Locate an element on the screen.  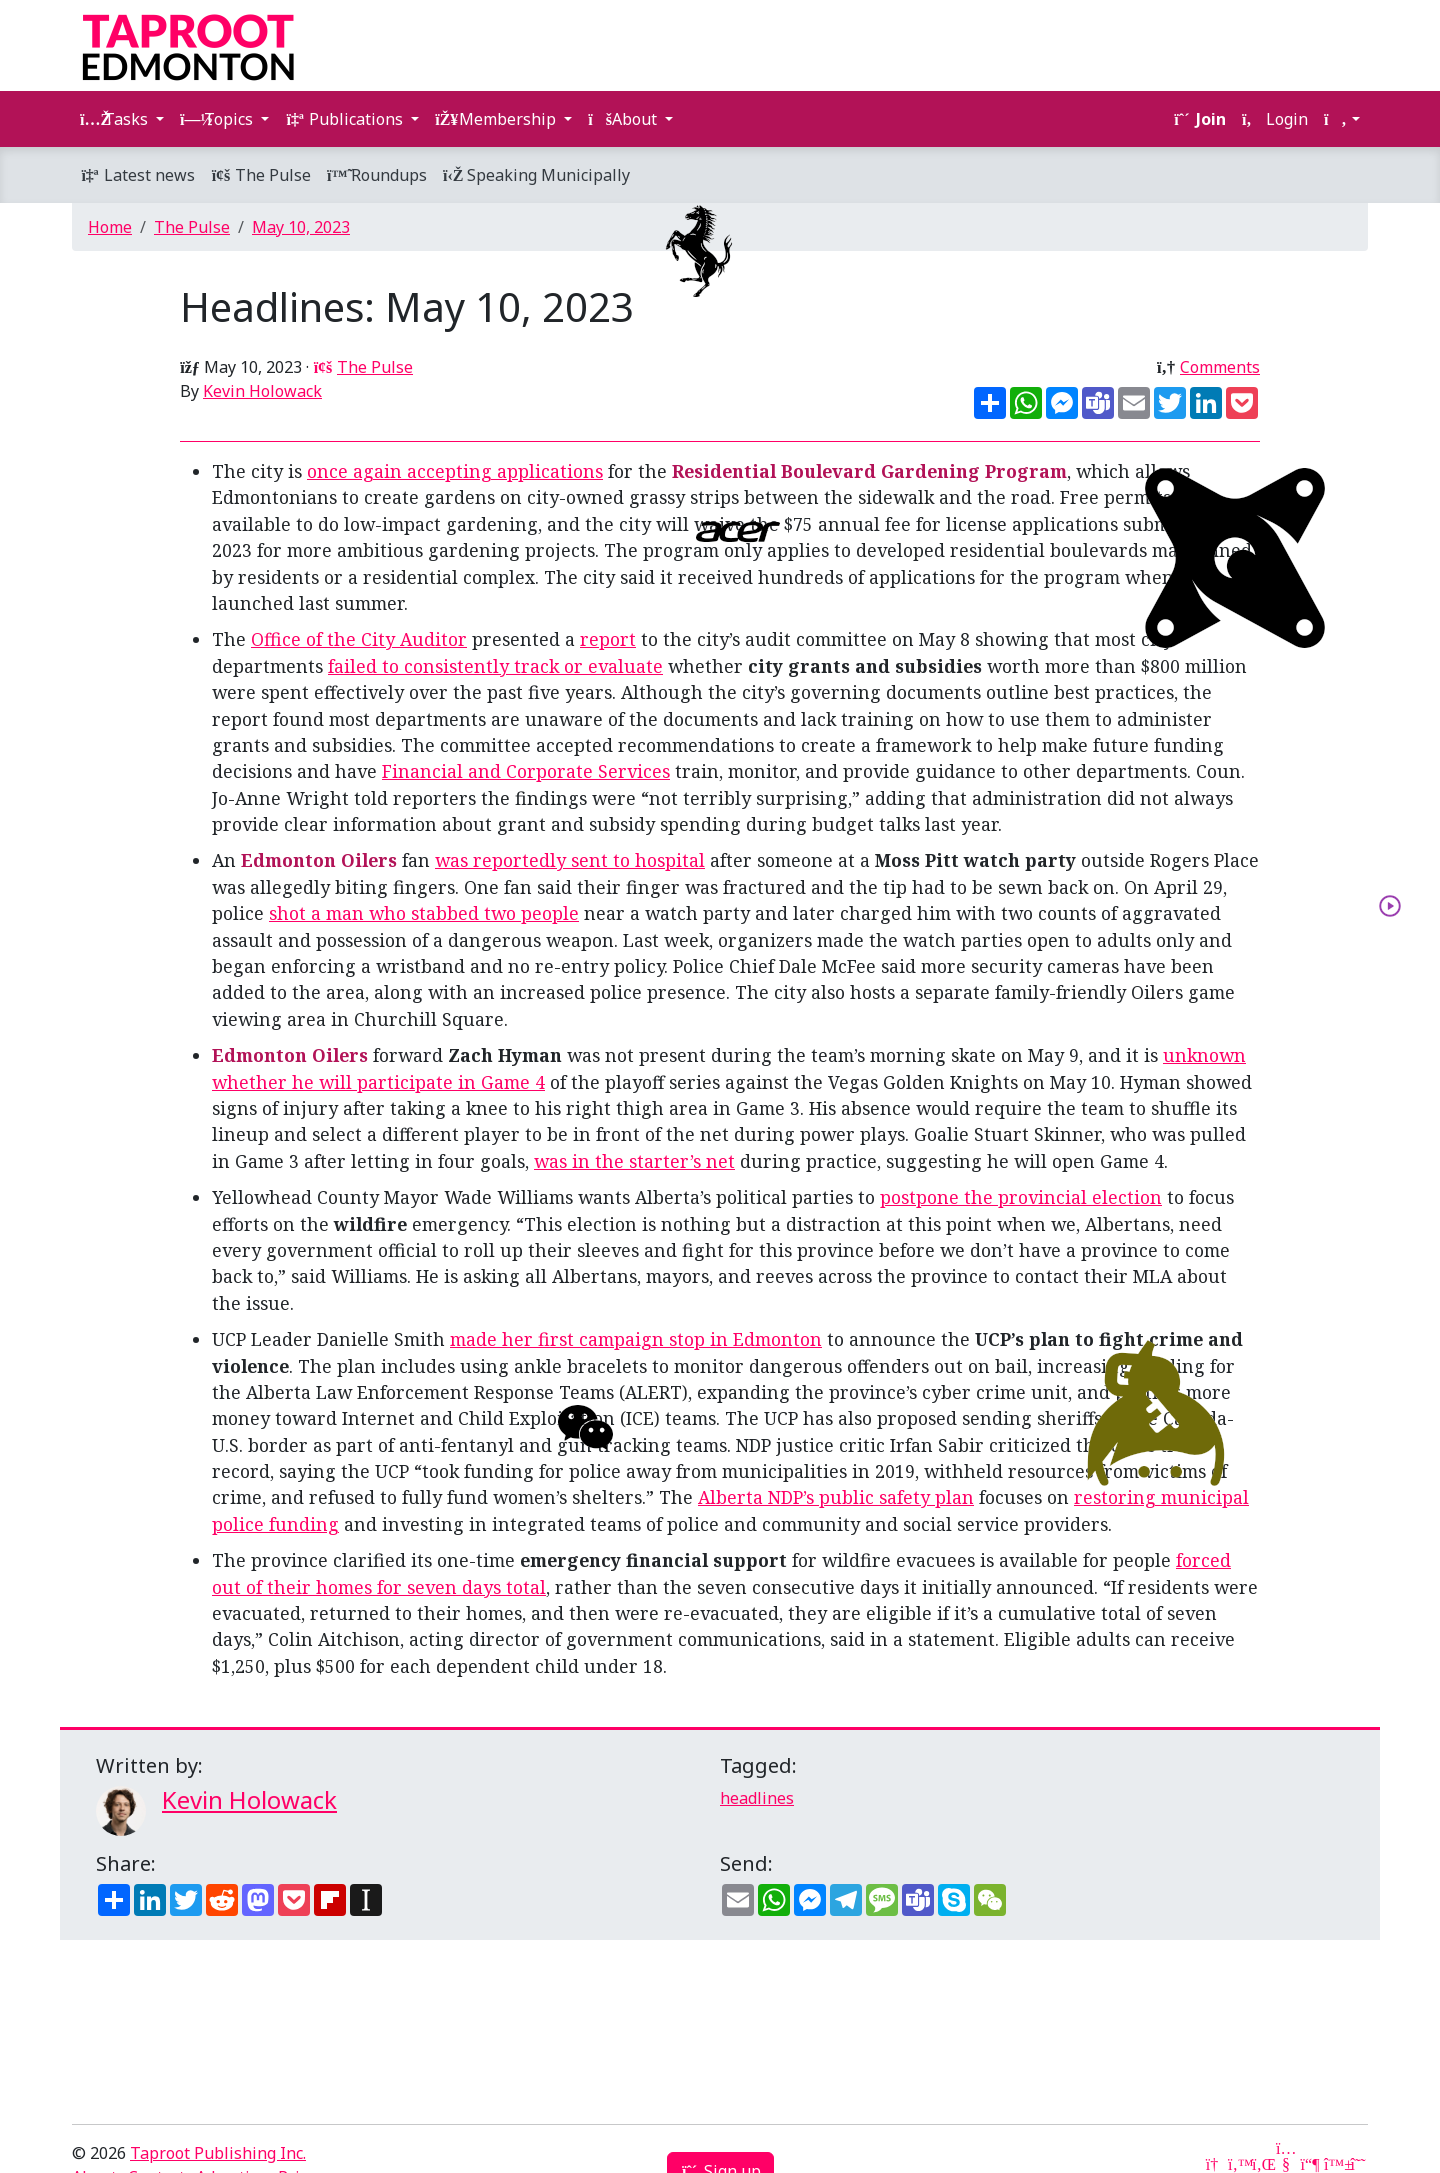
dbt (data build tool) logo is located at coordinates (1235, 558).